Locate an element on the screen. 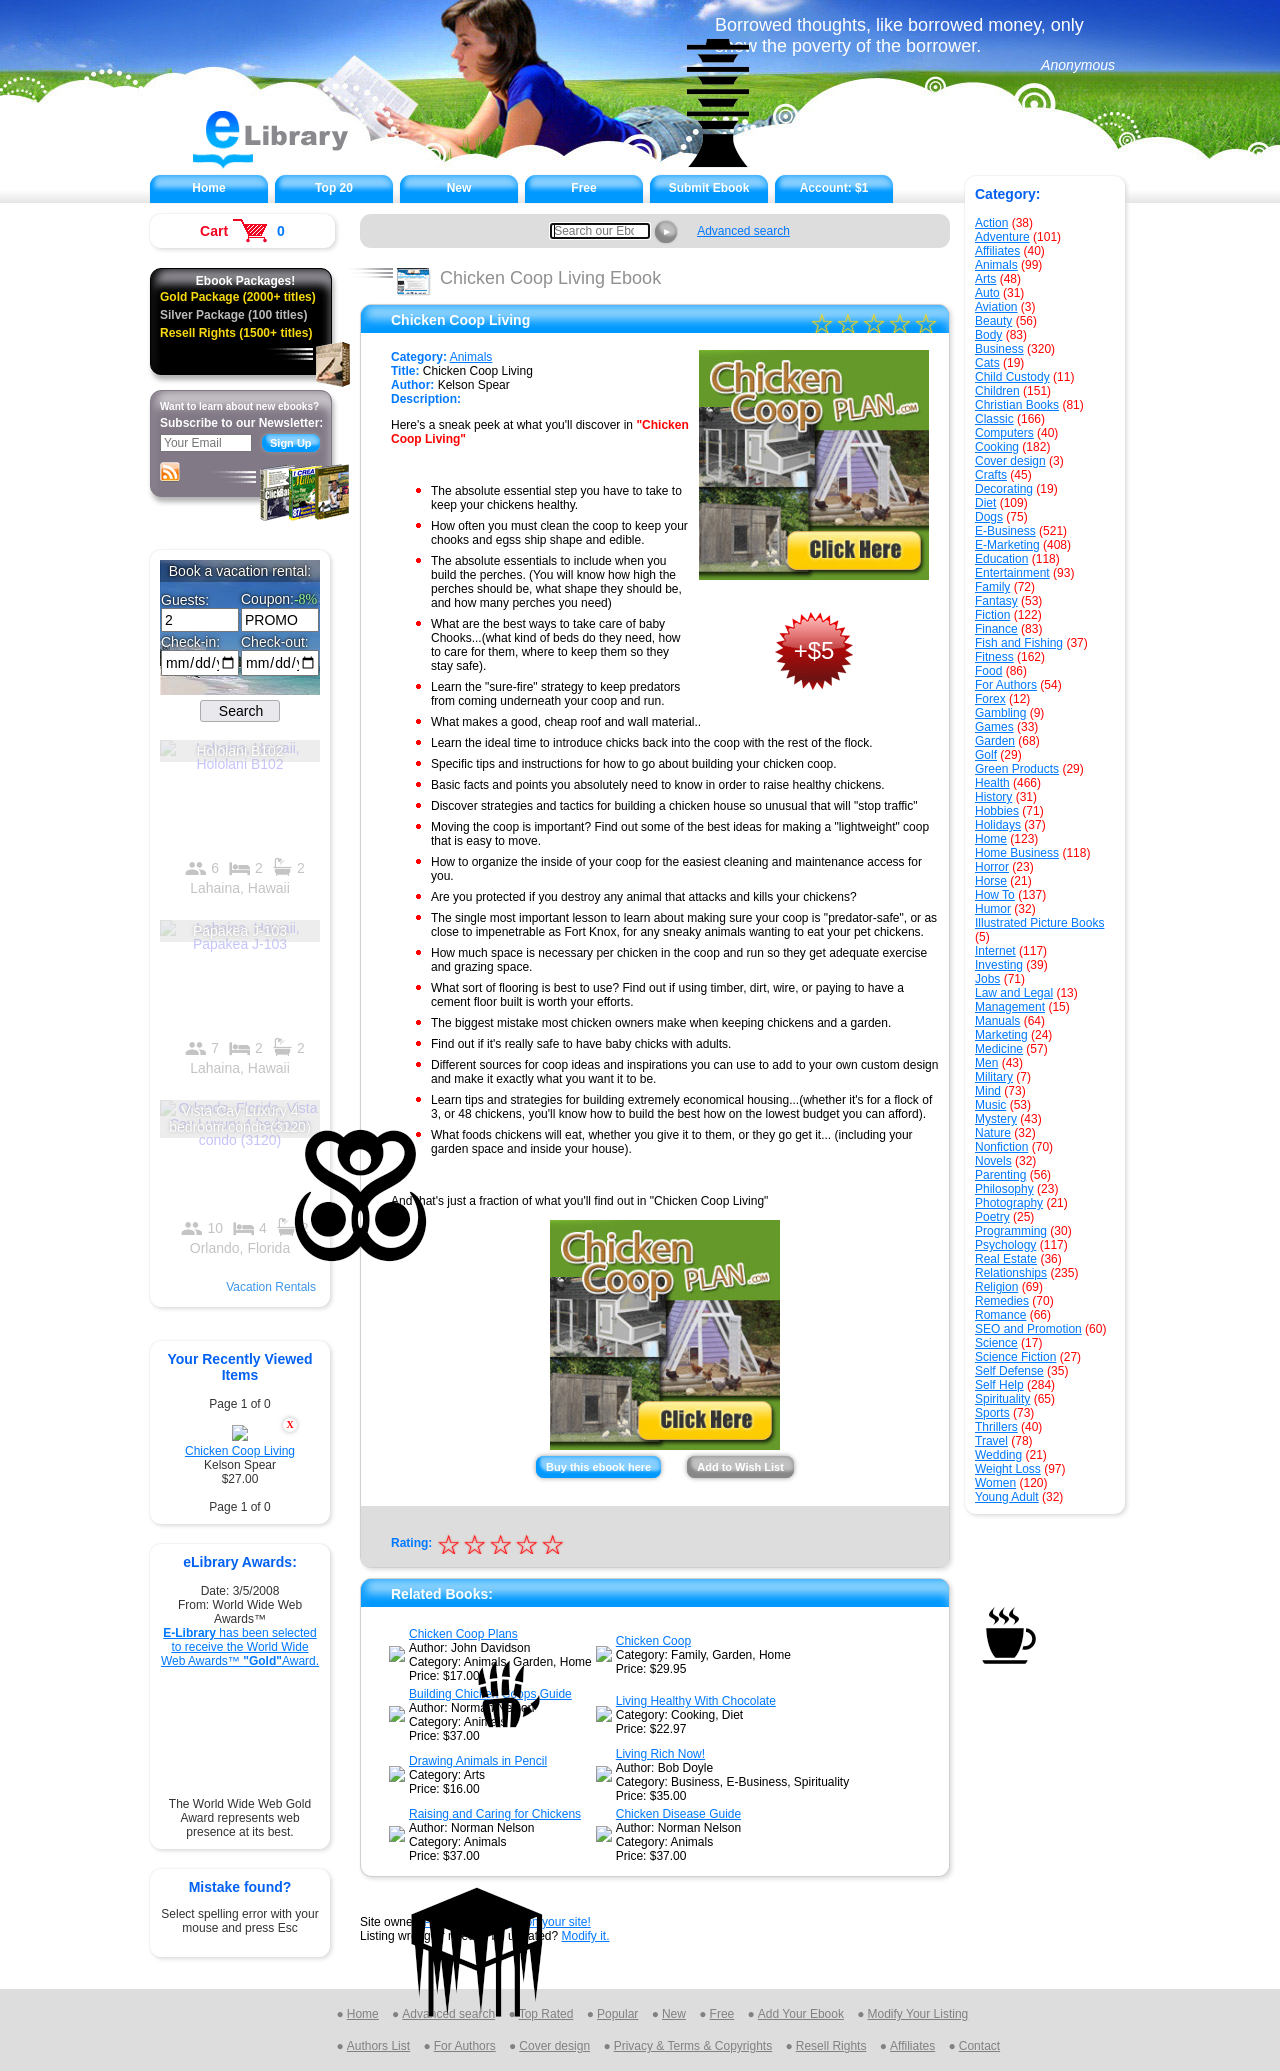 The image size is (1280, 2071). robotic or mechanical hand ability in a game is located at coordinates (506, 1694).